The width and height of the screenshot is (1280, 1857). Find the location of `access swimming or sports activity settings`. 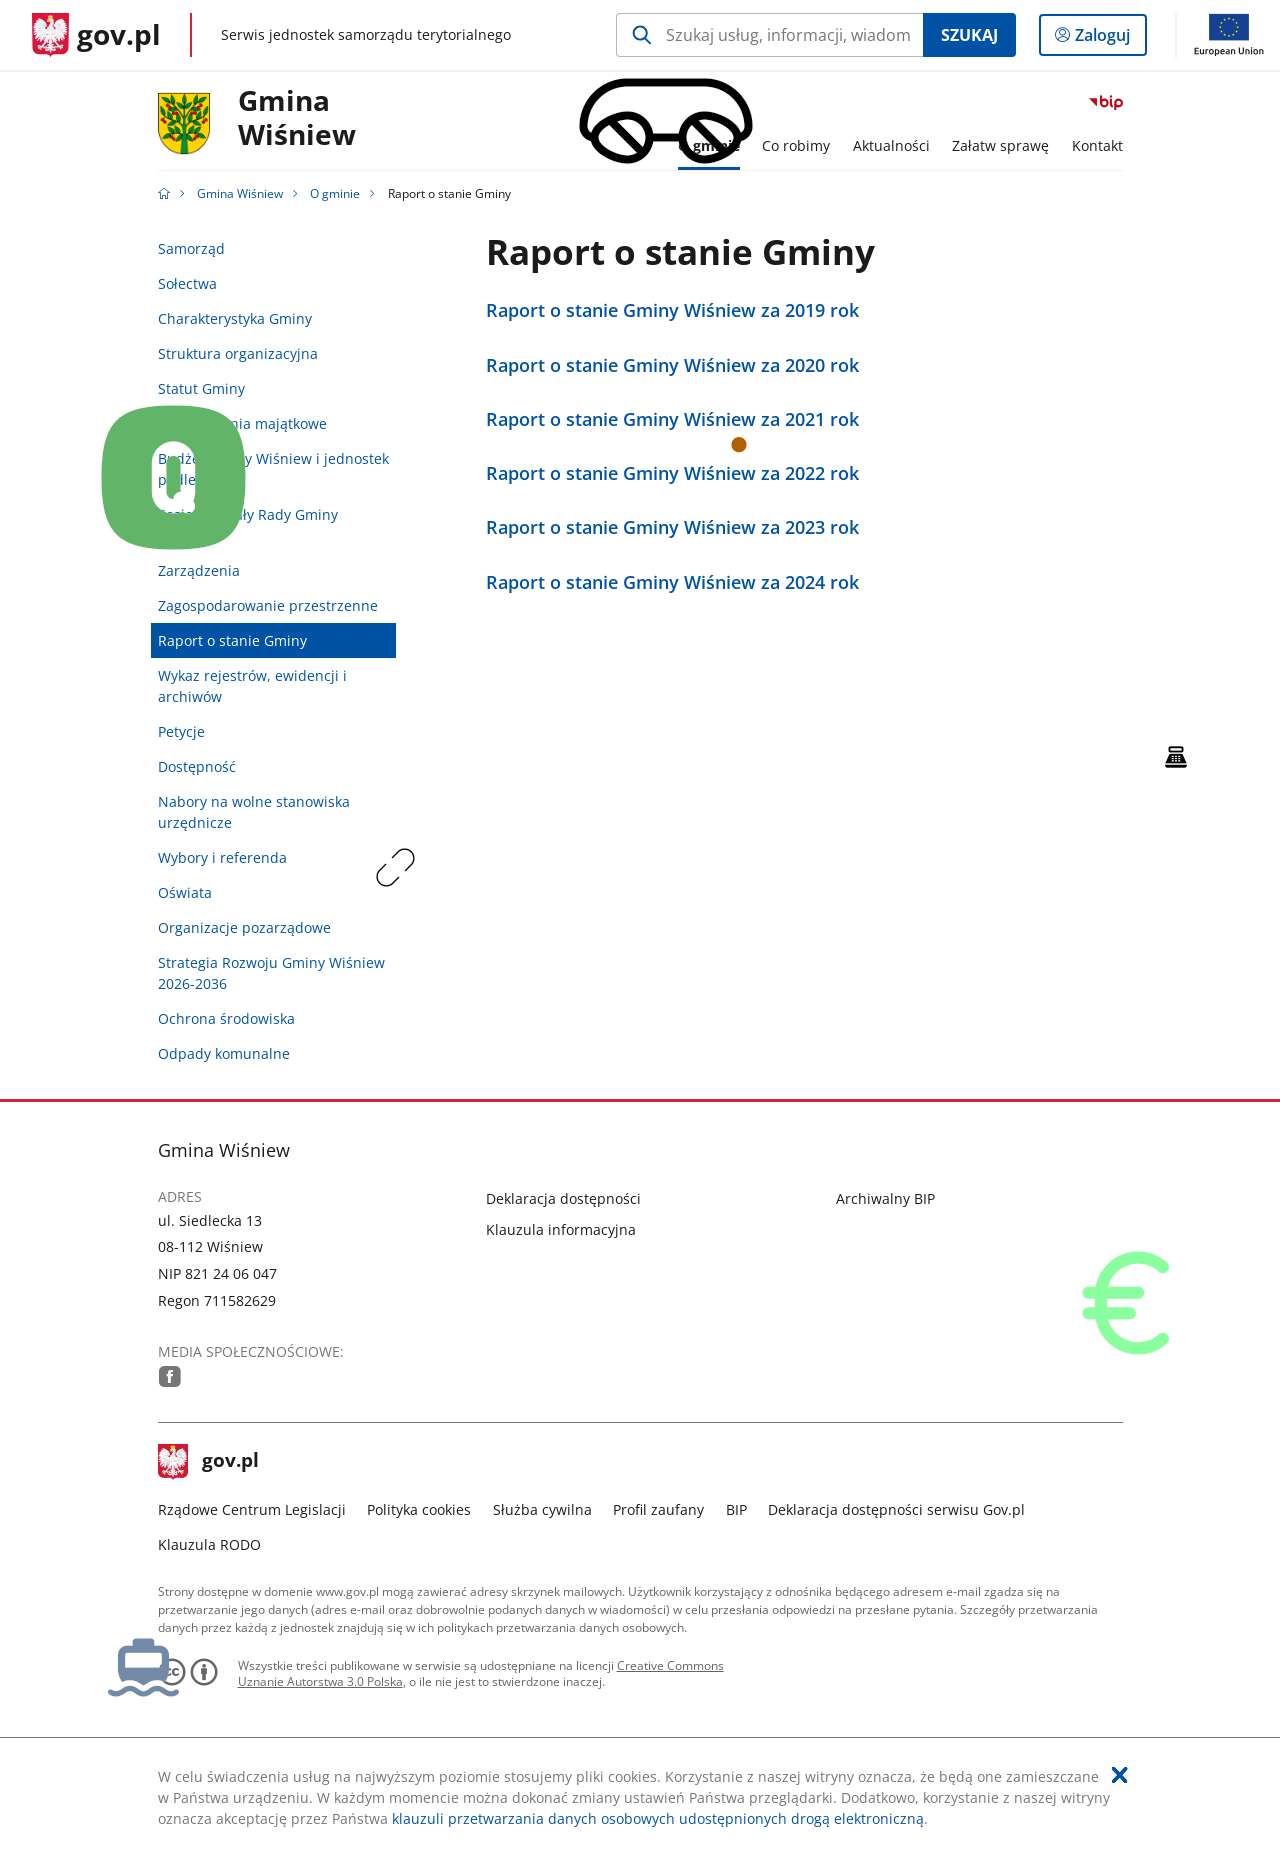

access swimming or sports activity settings is located at coordinates (666, 121).